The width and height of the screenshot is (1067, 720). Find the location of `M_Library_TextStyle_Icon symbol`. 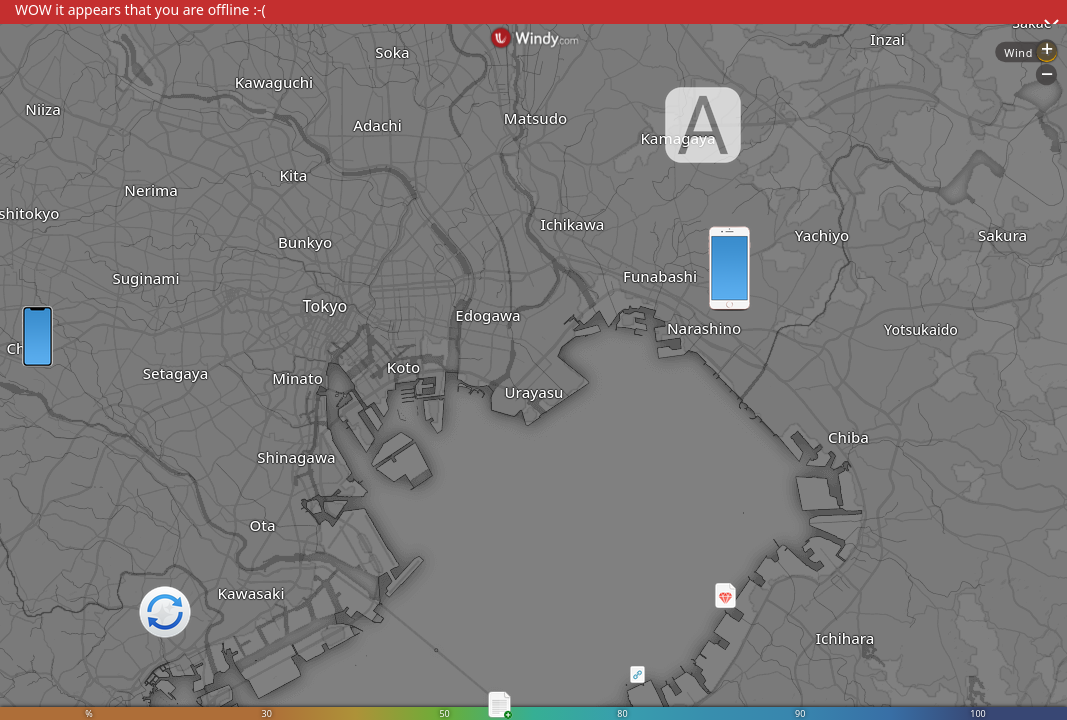

M_Library_TextStyle_Icon symbol is located at coordinates (703, 125).